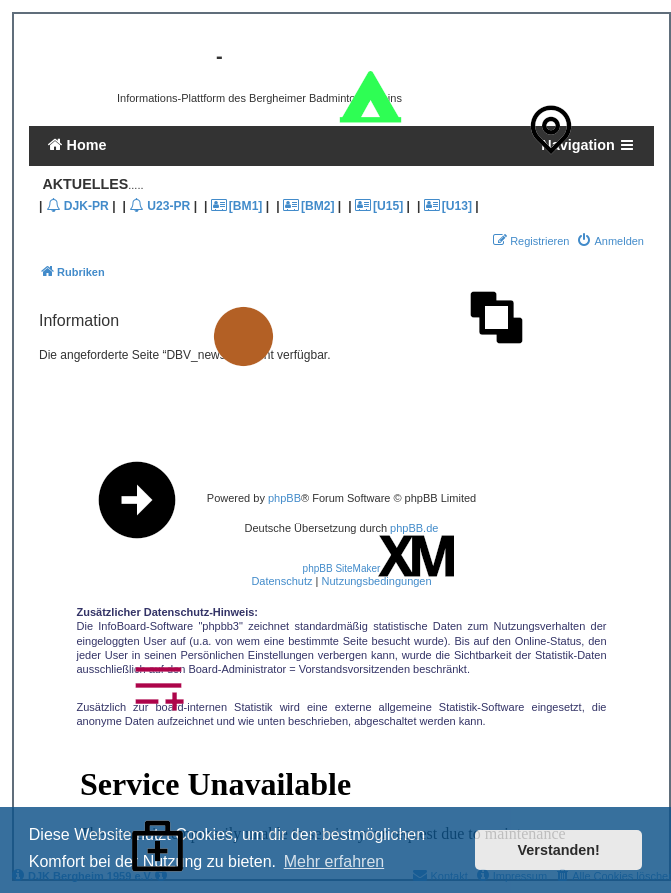  I want to click on open qualtrics survey platform, so click(416, 556).